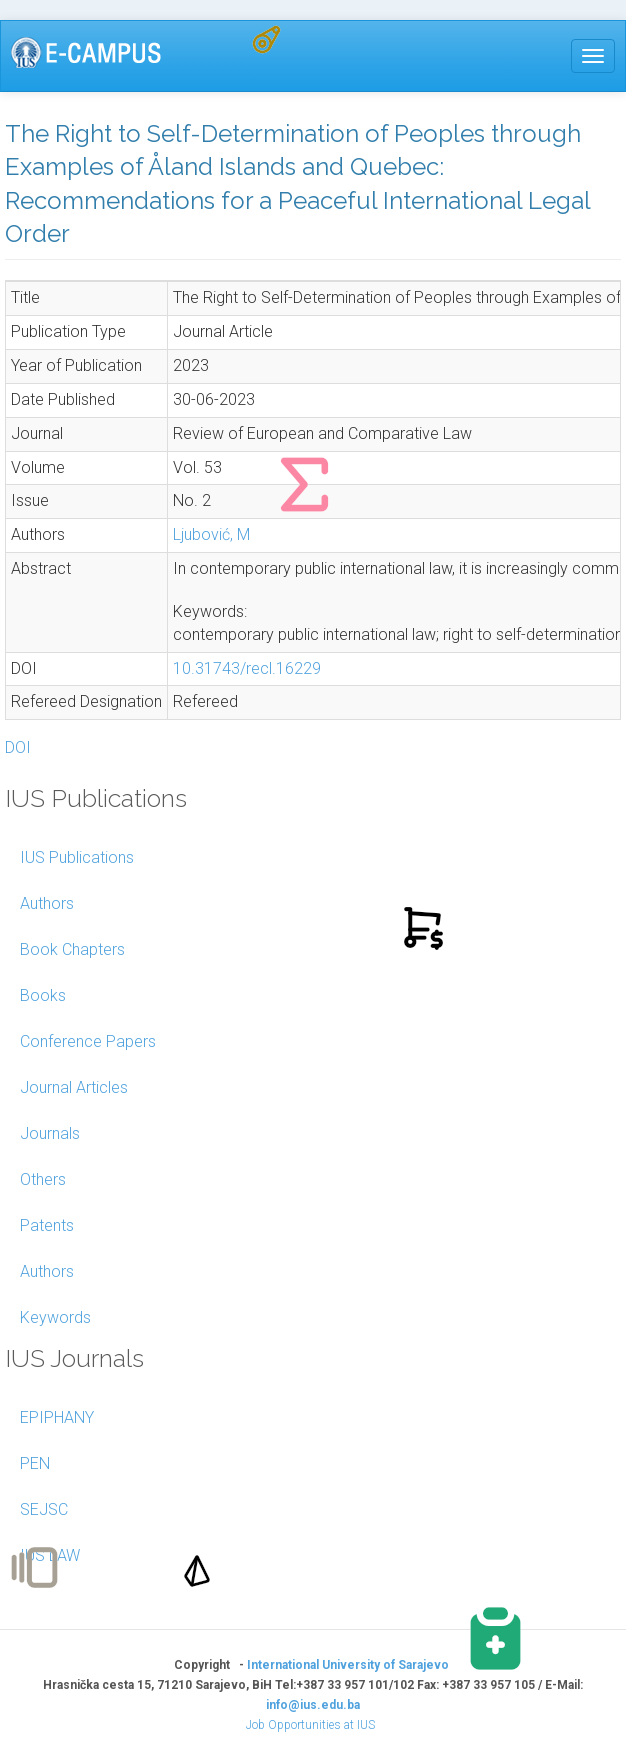 Image resolution: width=626 pixels, height=1760 pixels. What do you see at coordinates (304, 484) in the screenshot?
I see `calculate the sum of selected values` at bounding box center [304, 484].